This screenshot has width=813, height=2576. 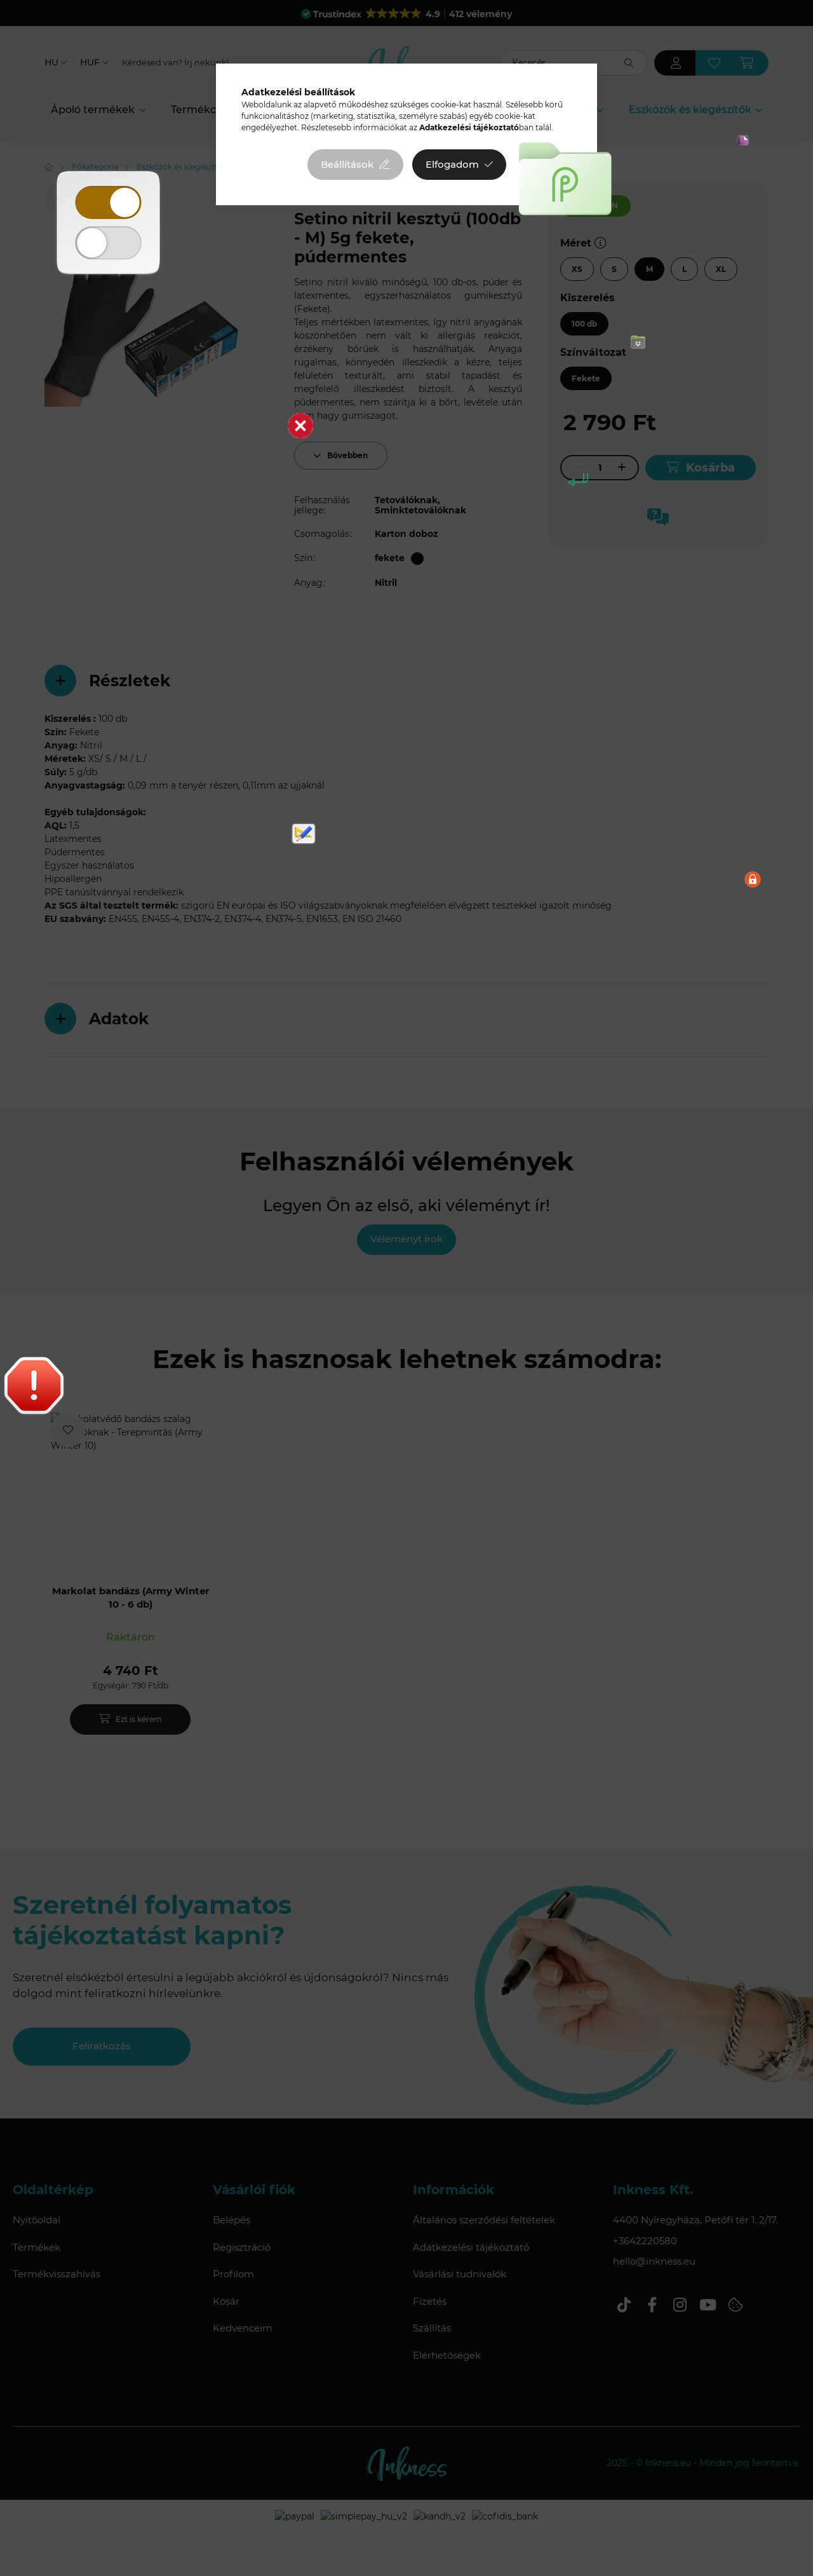 What do you see at coordinates (34, 1385) in the screenshot?
I see `indicates a critical error or warning that requires attention` at bounding box center [34, 1385].